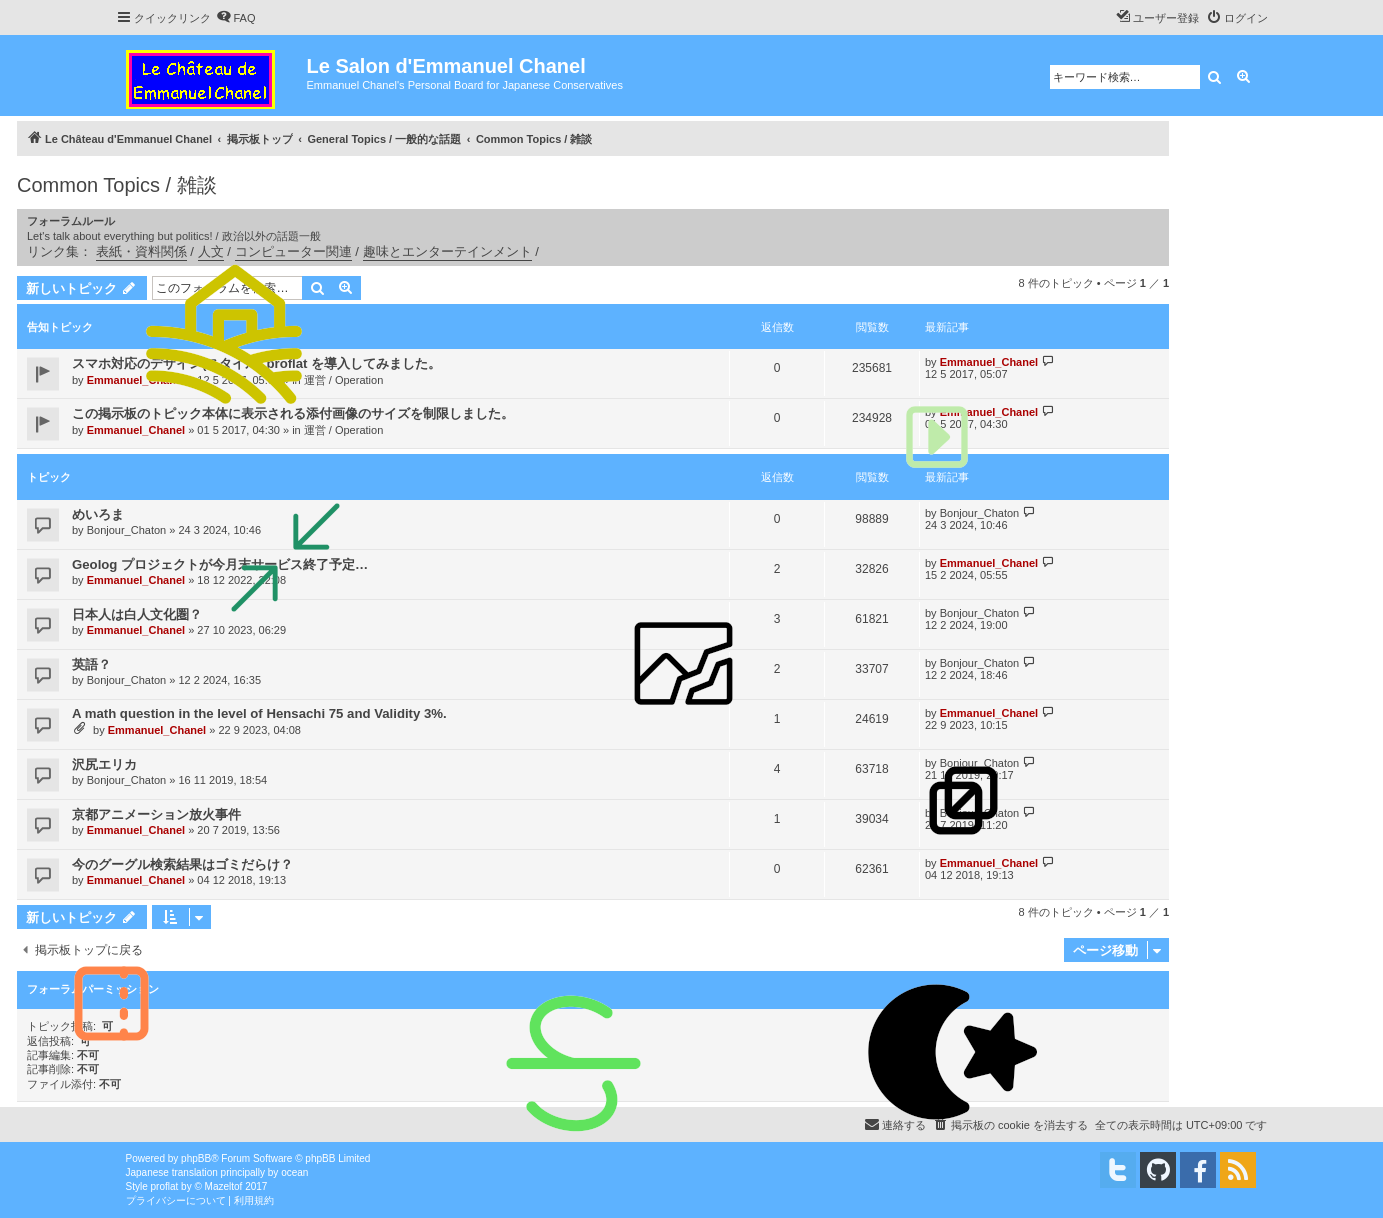 This screenshot has width=1383, height=1218. What do you see at coordinates (683, 663) in the screenshot?
I see `indicates a broken or corrupted image file` at bounding box center [683, 663].